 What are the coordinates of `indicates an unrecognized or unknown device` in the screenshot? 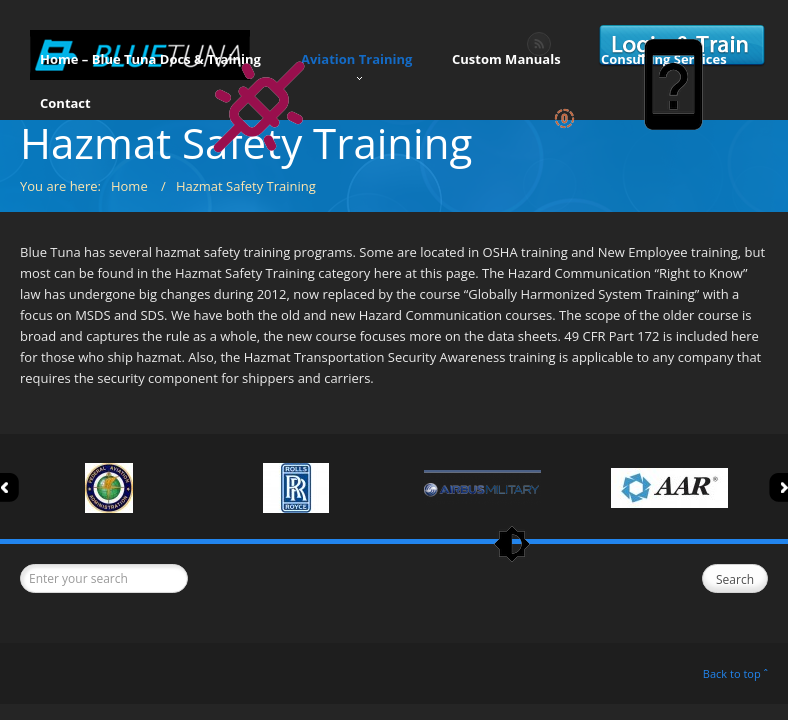 It's located at (673, 84).